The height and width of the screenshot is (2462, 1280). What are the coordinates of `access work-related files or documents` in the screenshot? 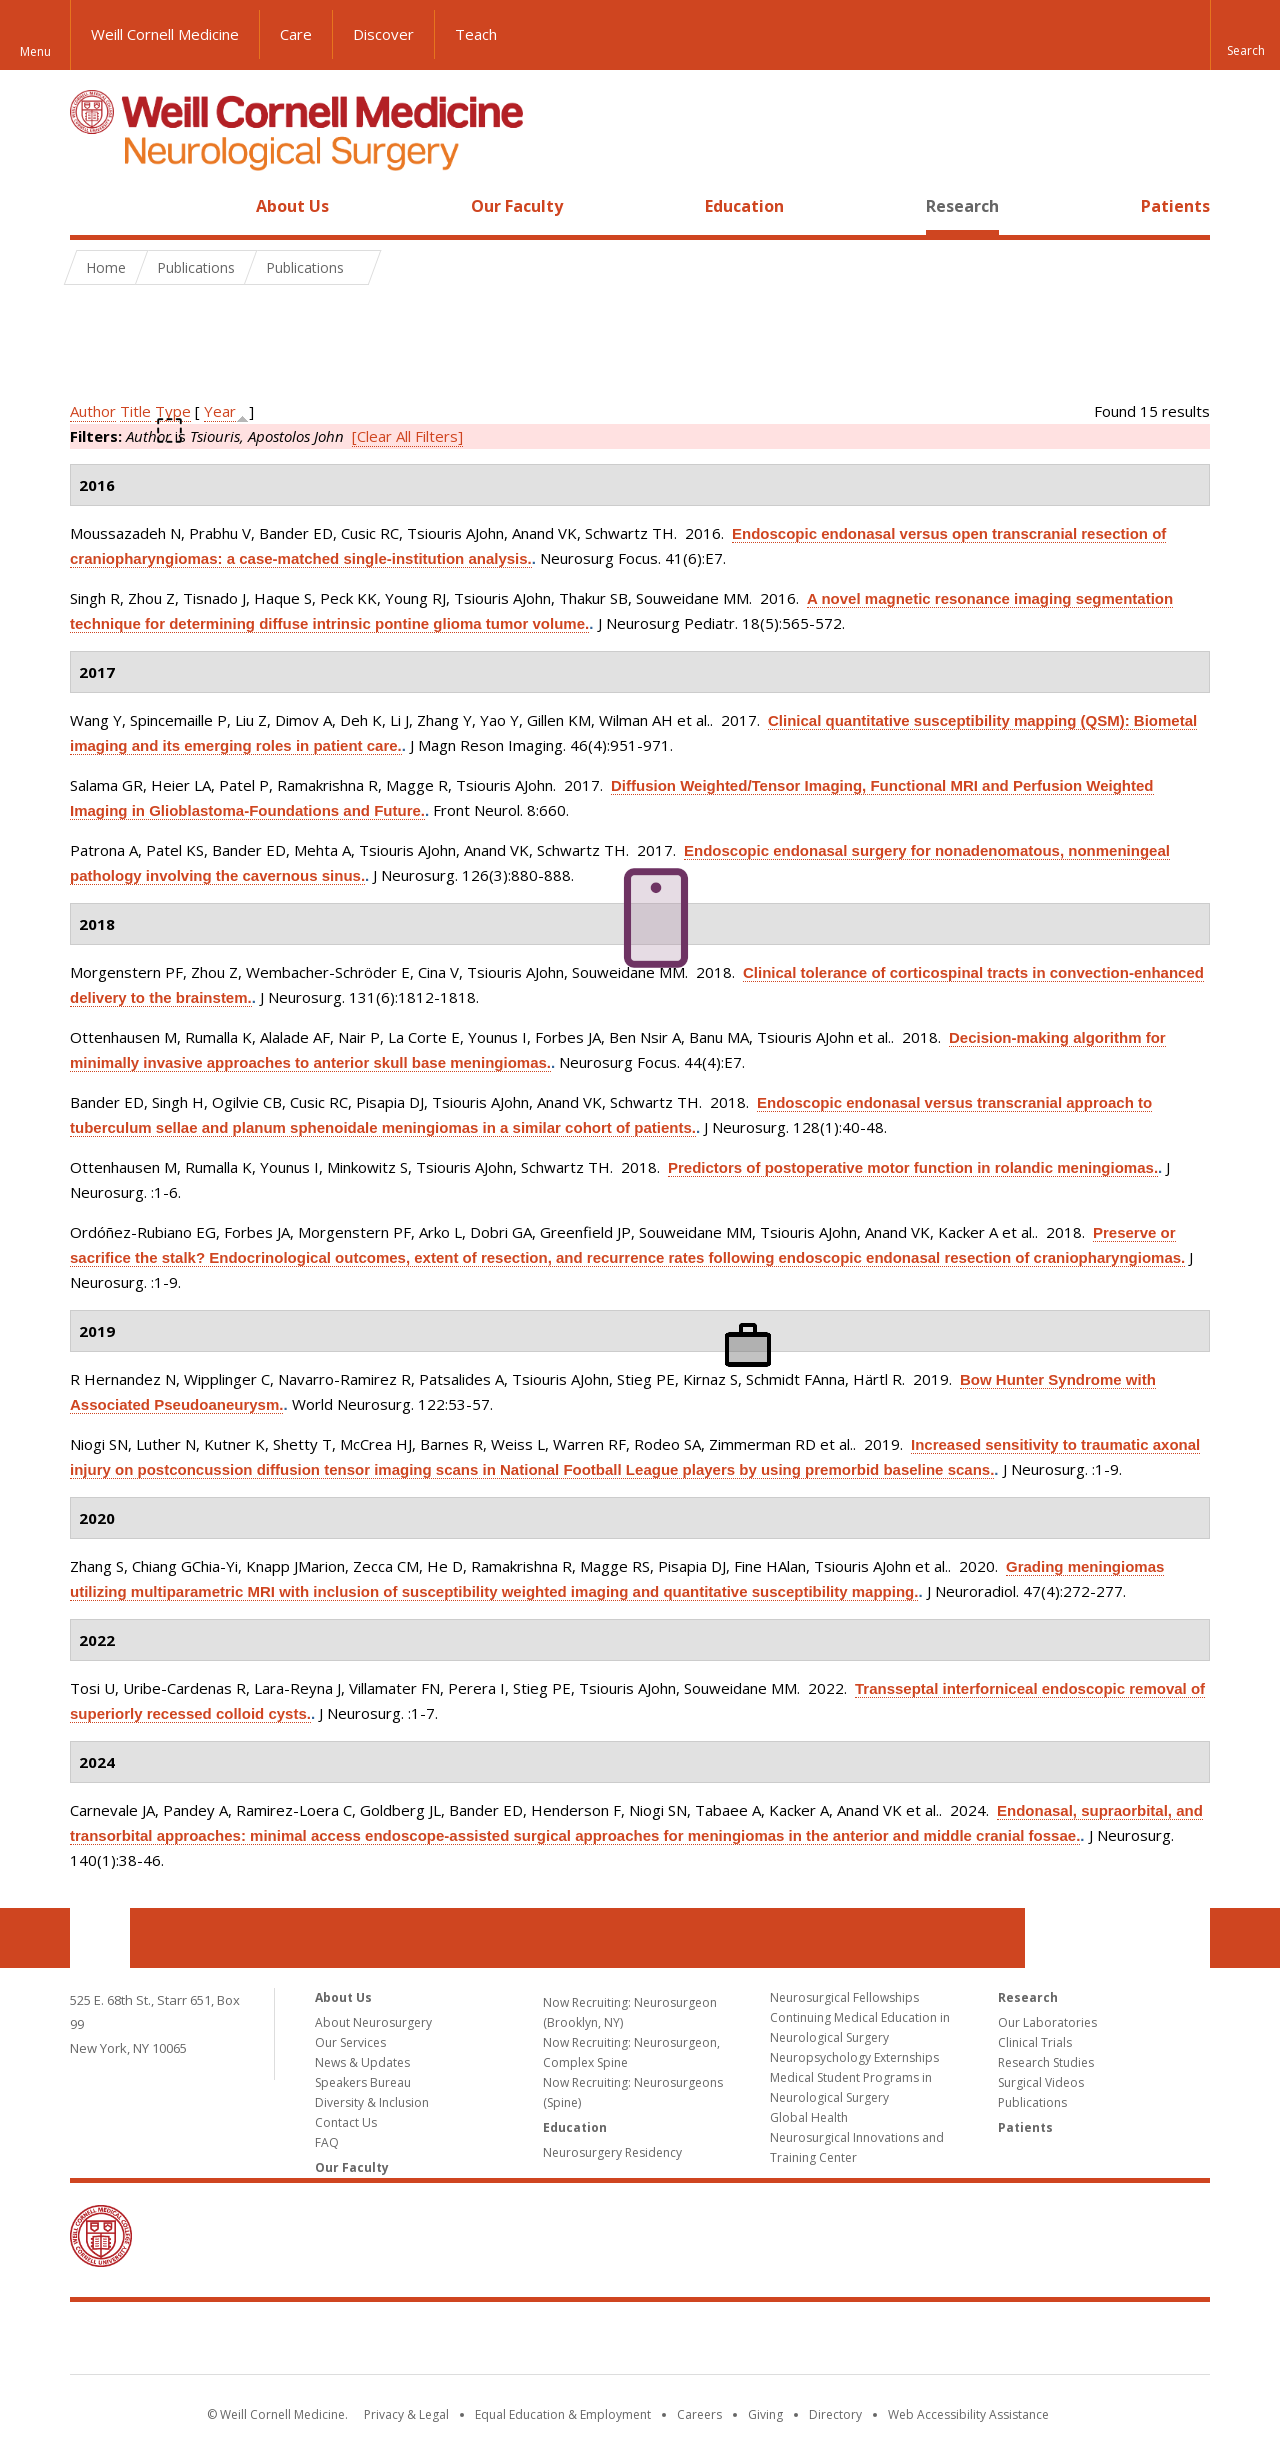 It's located at (748, 1346).